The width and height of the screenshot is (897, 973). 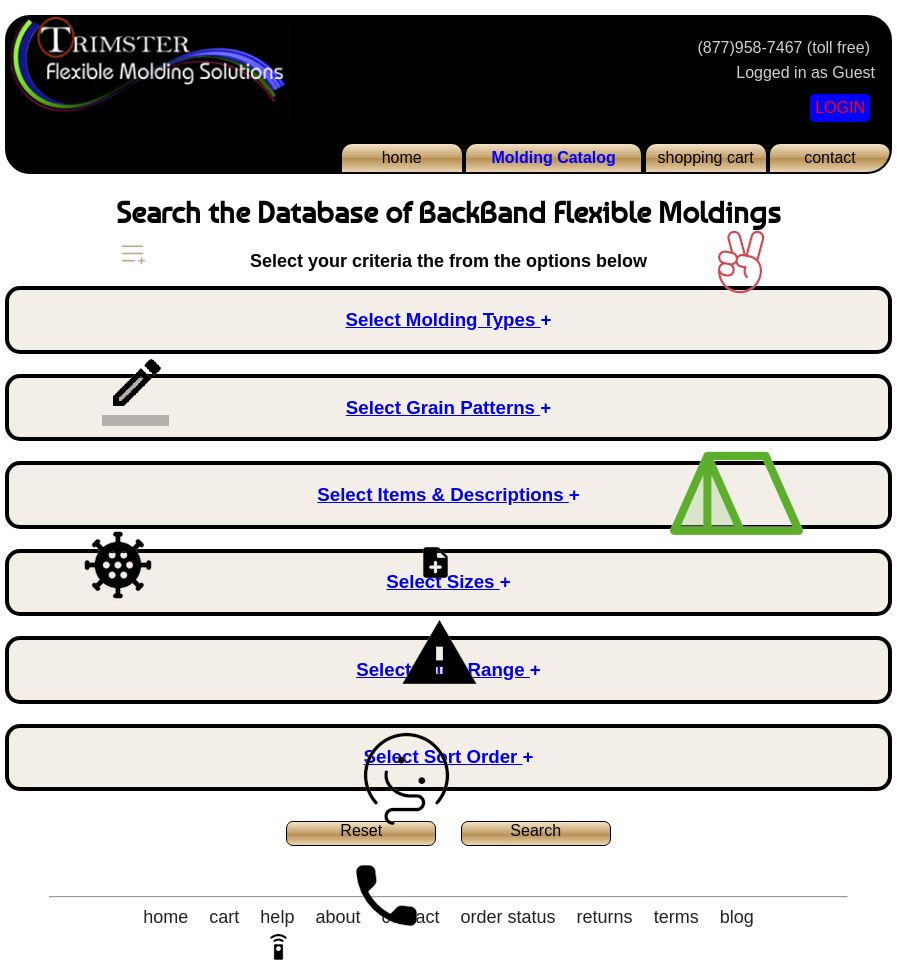 I want to click on make a phone call, so click(x=386, y=895).